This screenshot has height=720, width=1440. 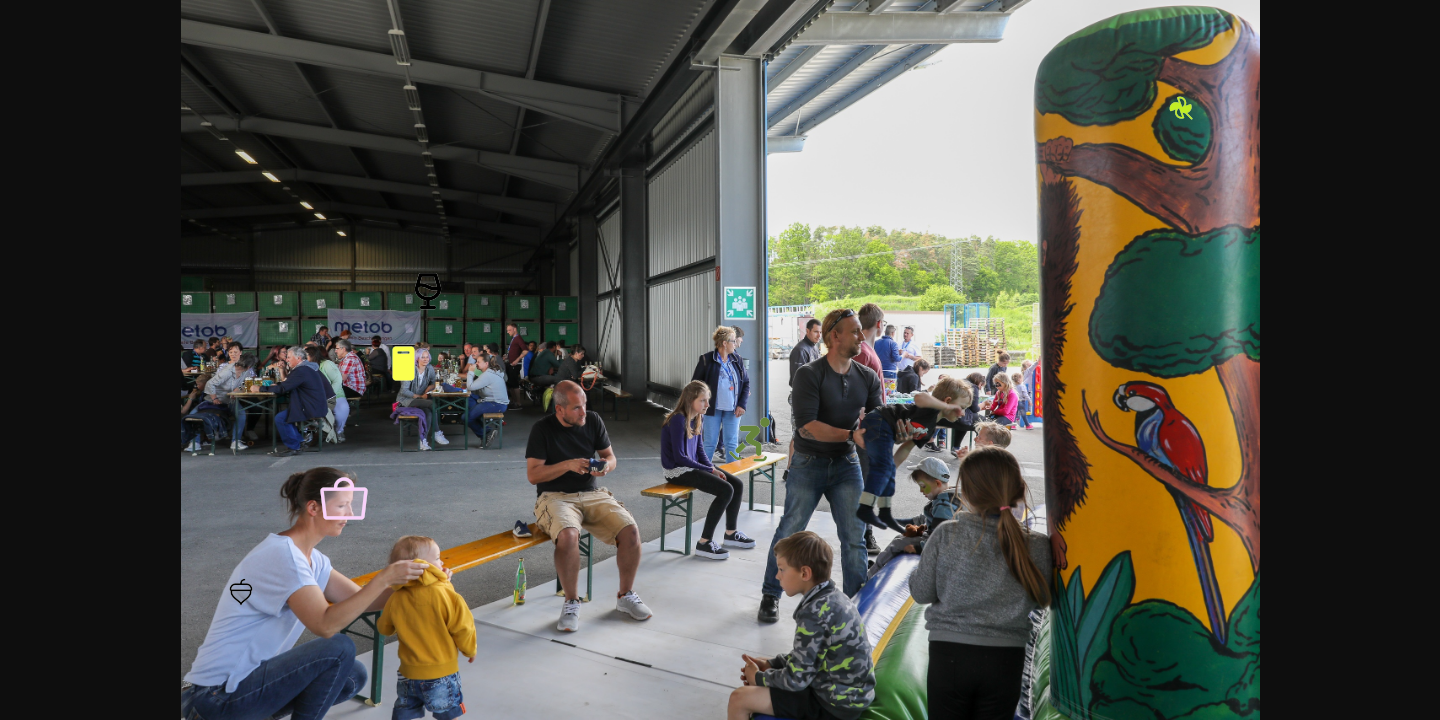 I want to click on access ice skating activities or locations, so click(x=750, y=439).